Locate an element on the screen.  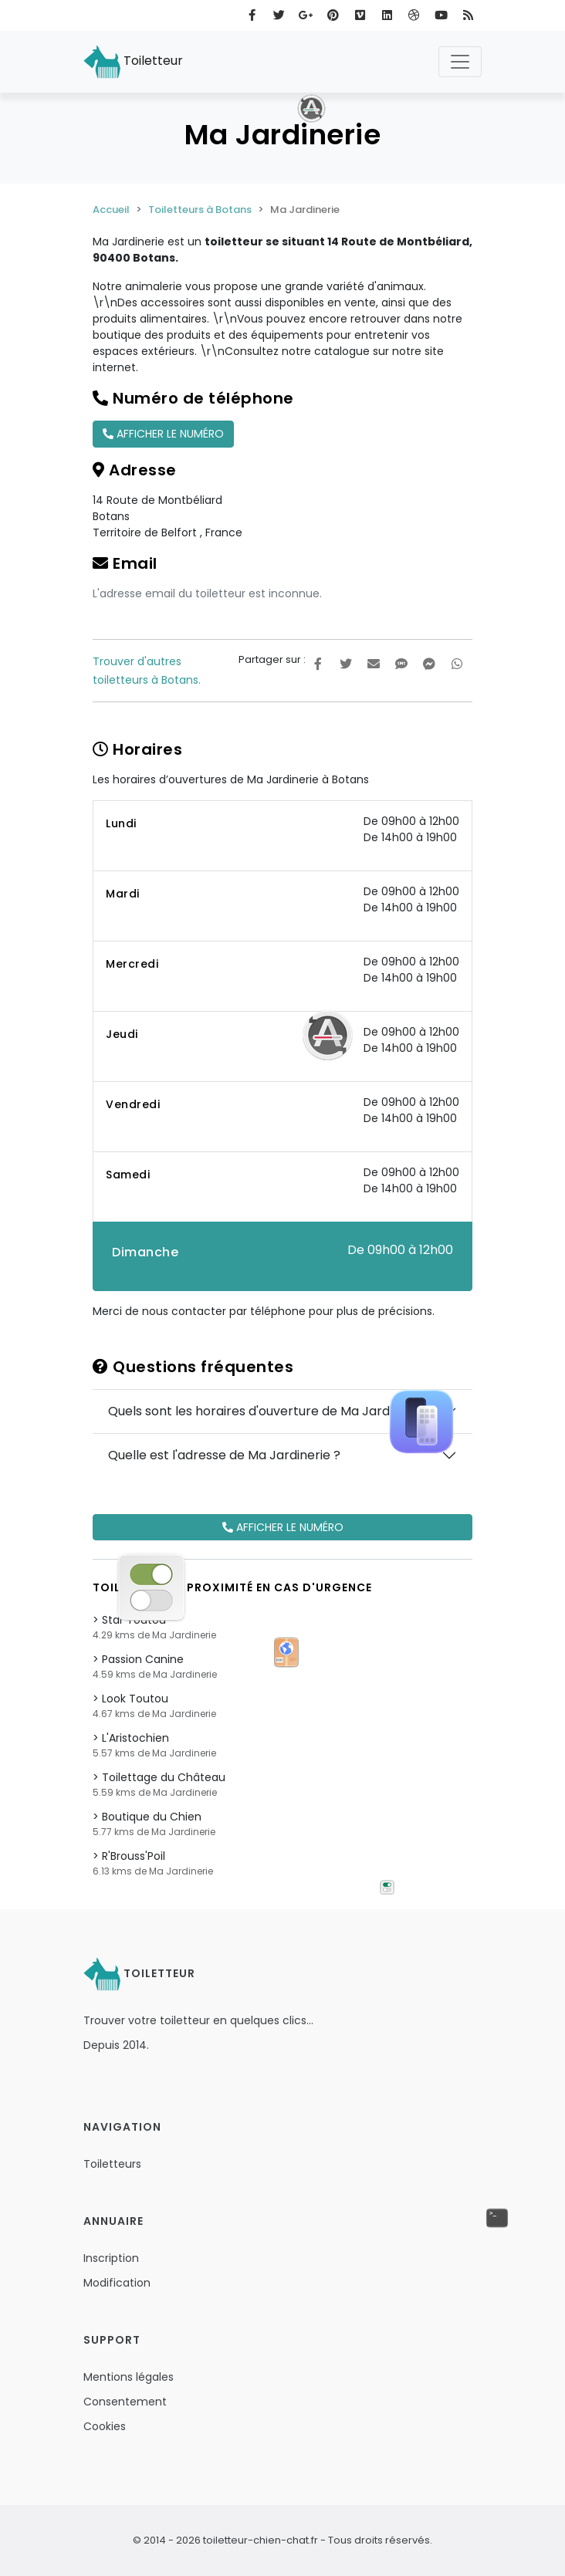
open kde connect preferences is located at coordinates (421, 1422).